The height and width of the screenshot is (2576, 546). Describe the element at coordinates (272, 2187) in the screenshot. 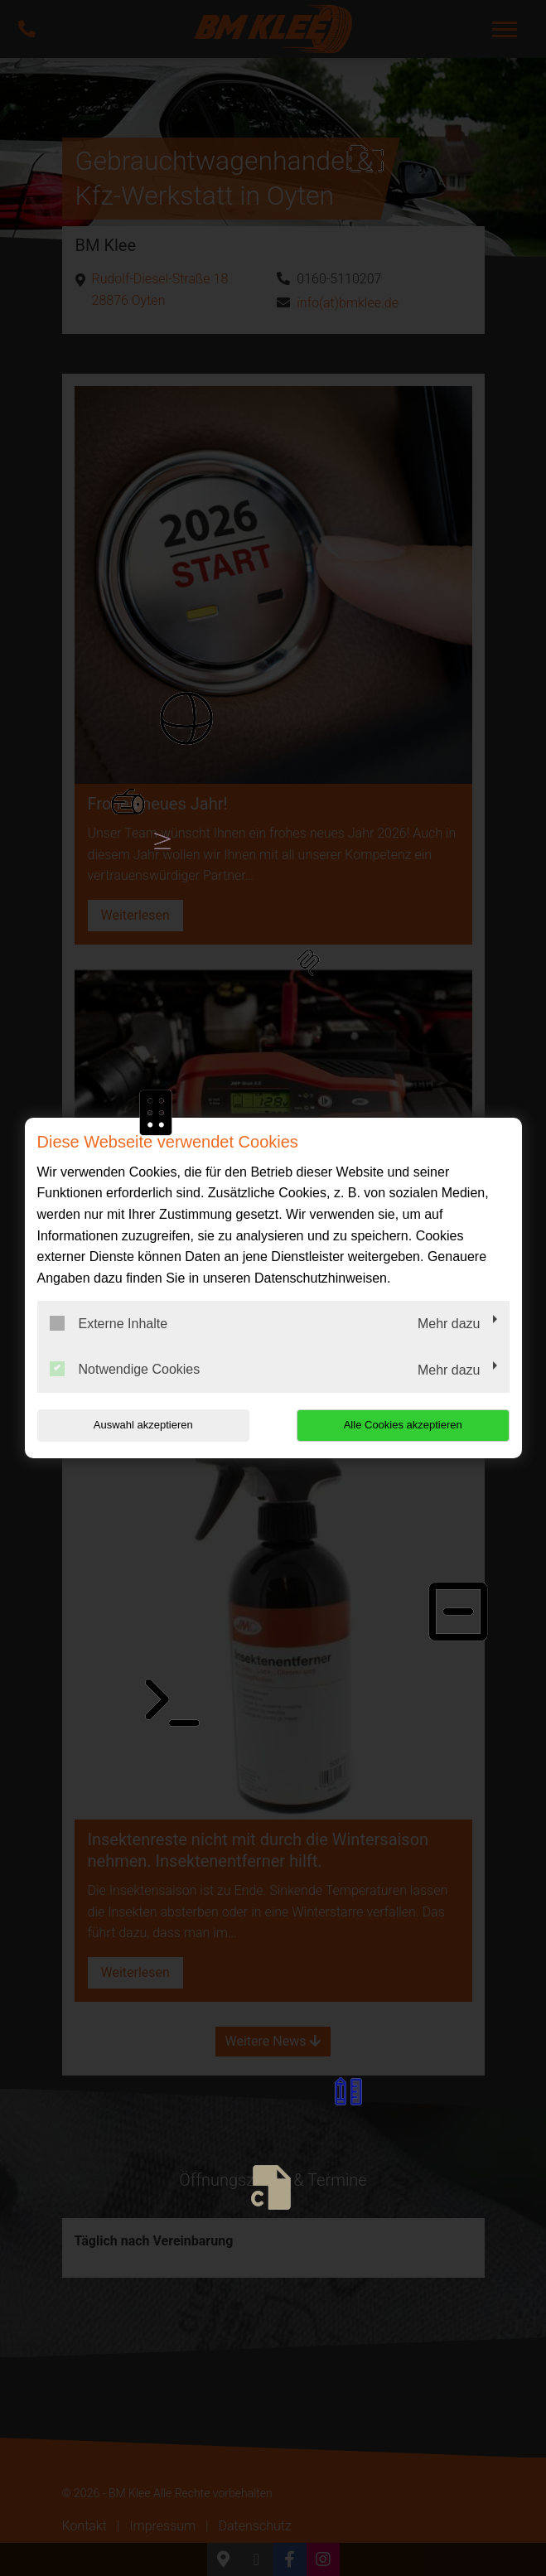

I see `a C programming language source file` at that location.